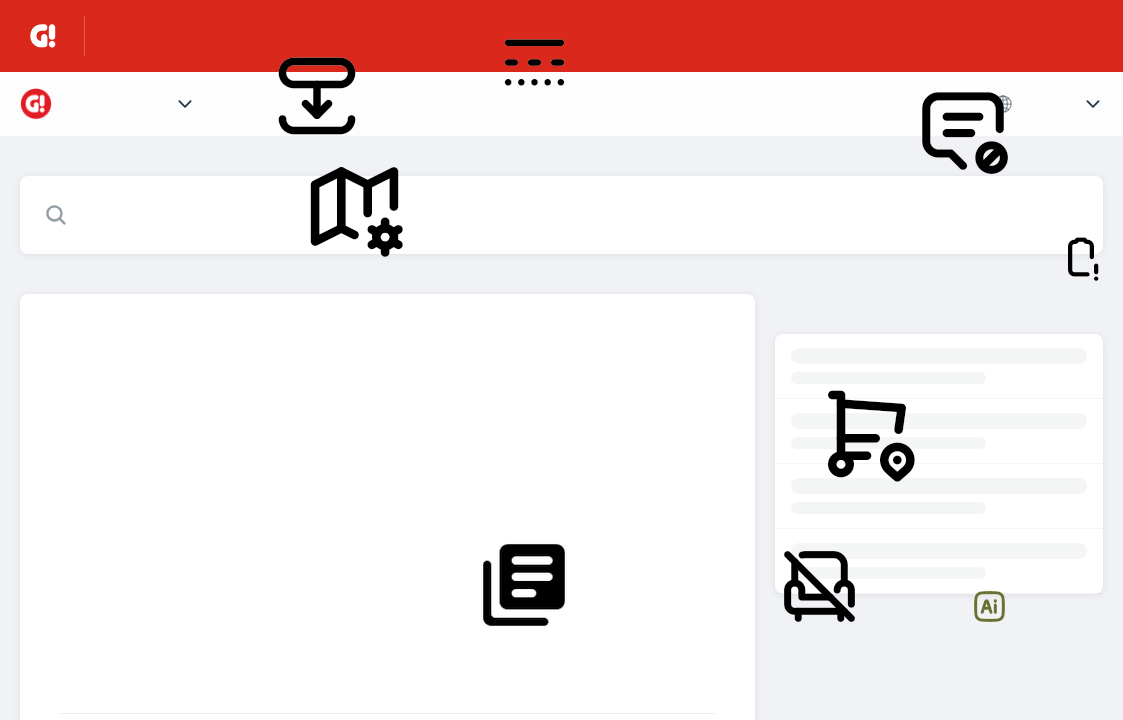 This screenshot has width=1123, height=720. I want to click on indicates low battery warning, so click(1081, 257).